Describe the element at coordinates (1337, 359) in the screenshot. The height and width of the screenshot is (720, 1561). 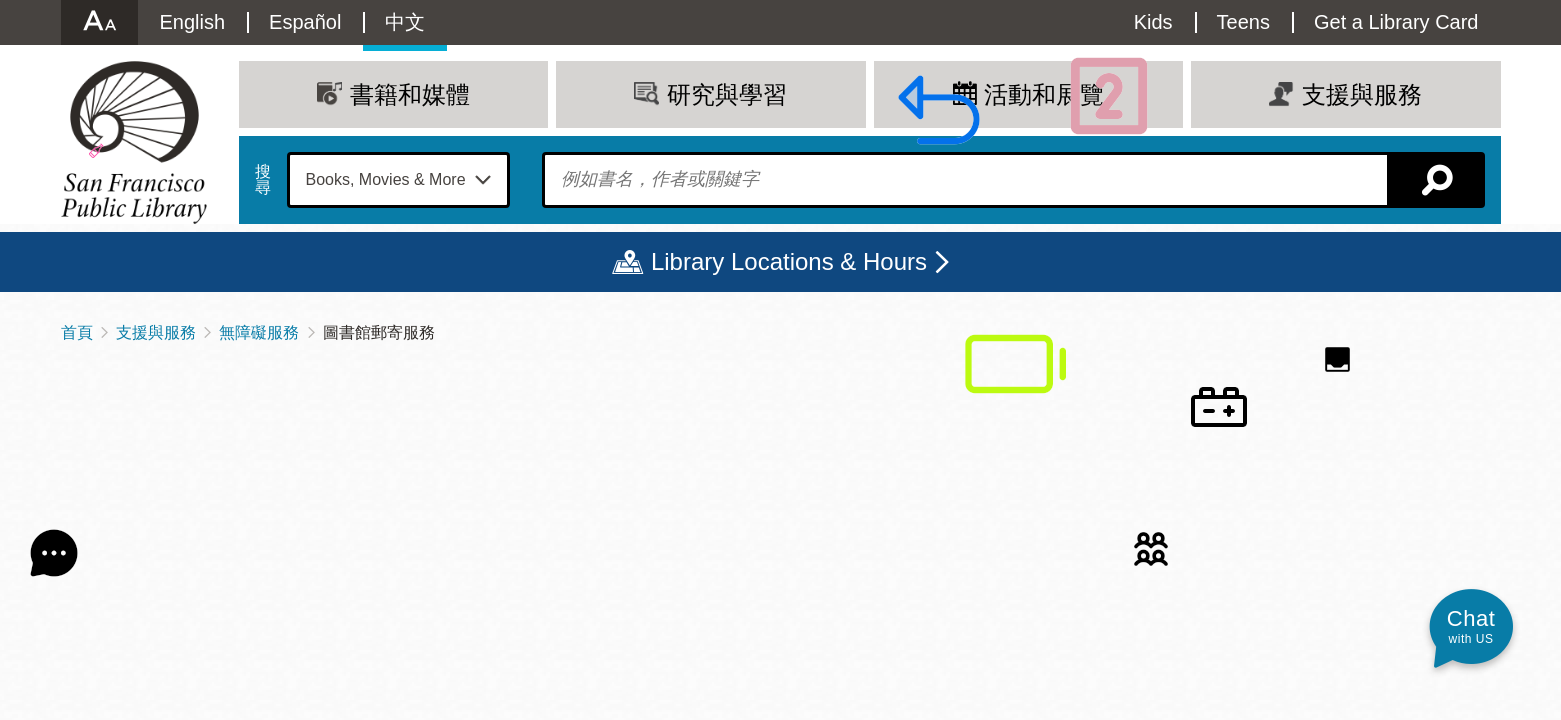
I see `access your inbox or messages` at that location.